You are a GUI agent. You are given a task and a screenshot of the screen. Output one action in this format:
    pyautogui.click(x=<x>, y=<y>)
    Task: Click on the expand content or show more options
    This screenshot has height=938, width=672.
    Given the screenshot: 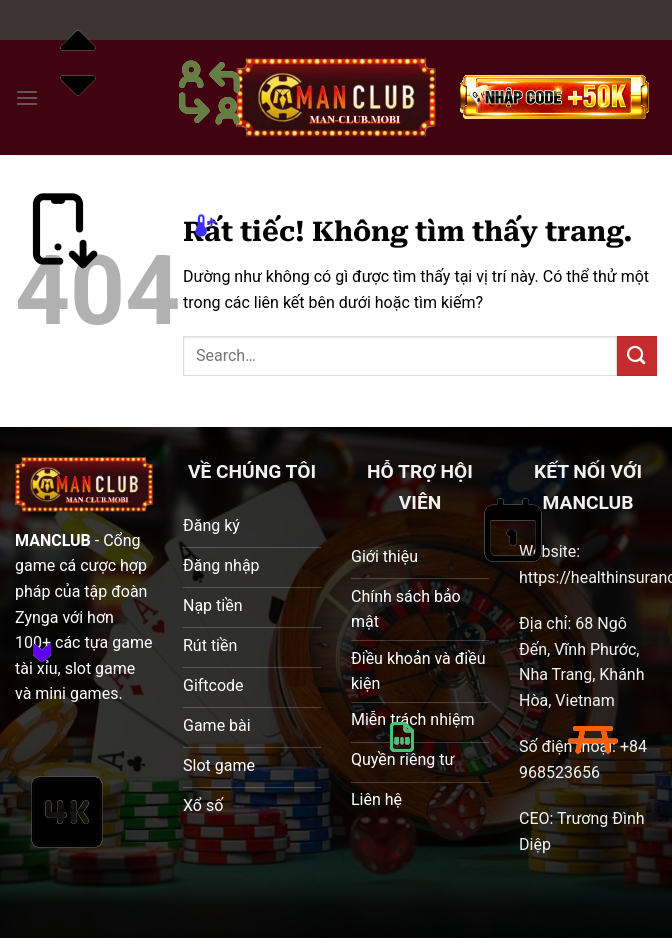 What is the action you would take?
    pyautogui.click(x=42, y=653)
    